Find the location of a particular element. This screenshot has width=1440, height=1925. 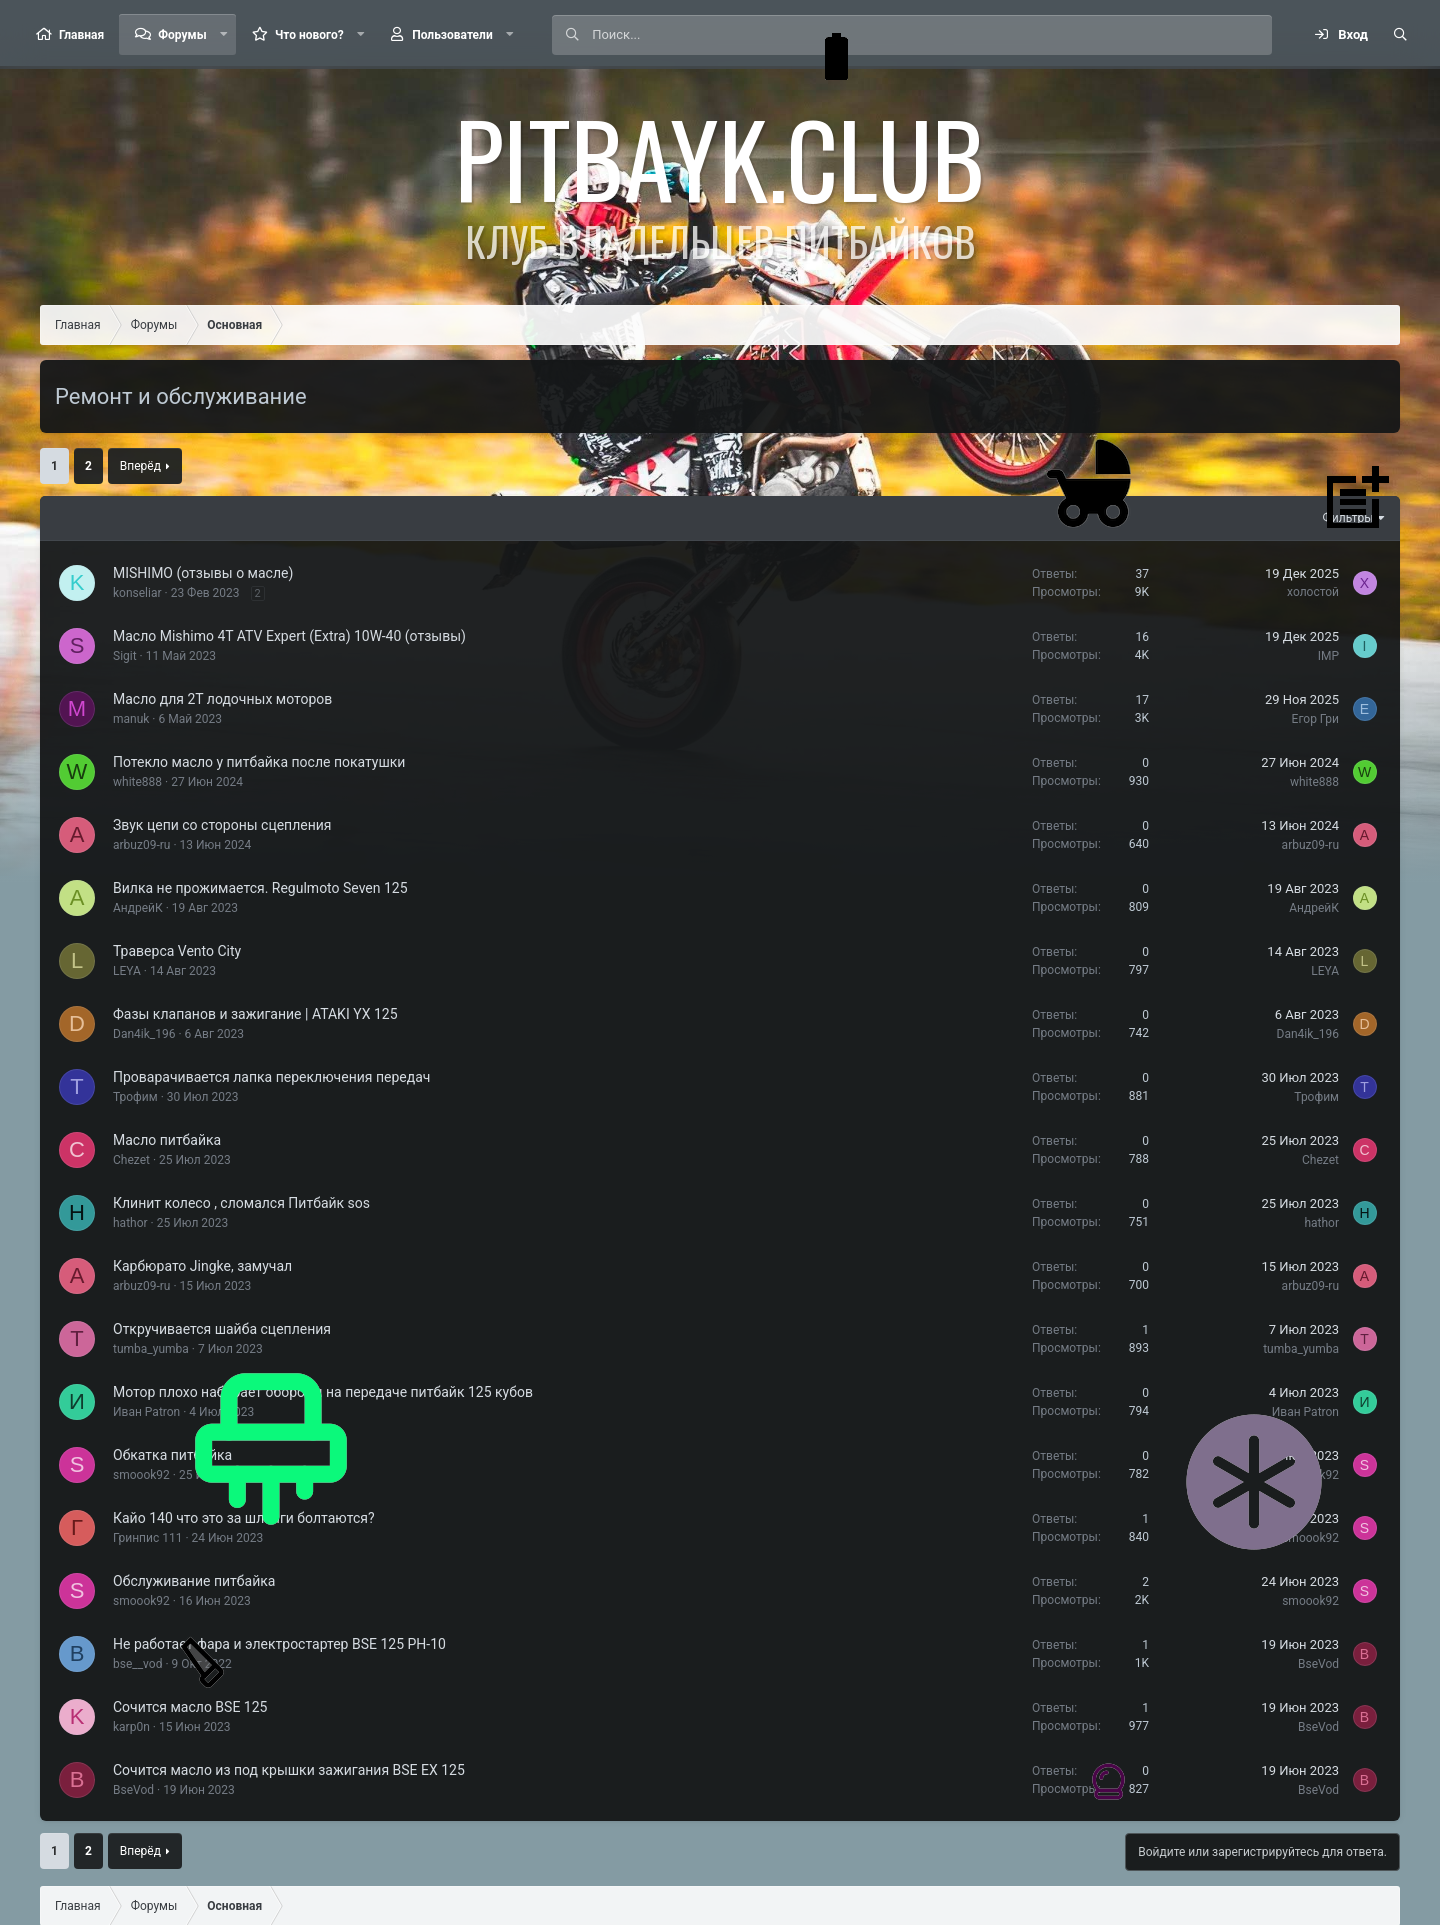

create a new post or document is located at coordinates (1356, 499).